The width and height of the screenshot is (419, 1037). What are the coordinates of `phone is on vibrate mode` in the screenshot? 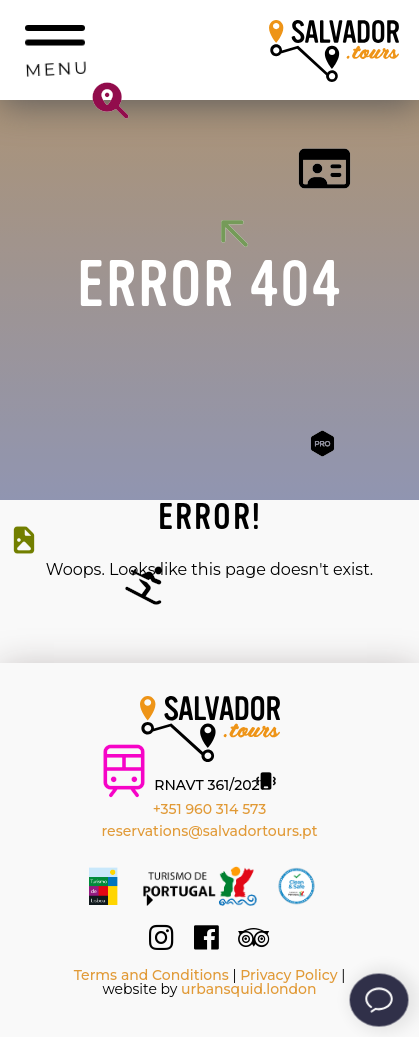 It's located at (266, 781).